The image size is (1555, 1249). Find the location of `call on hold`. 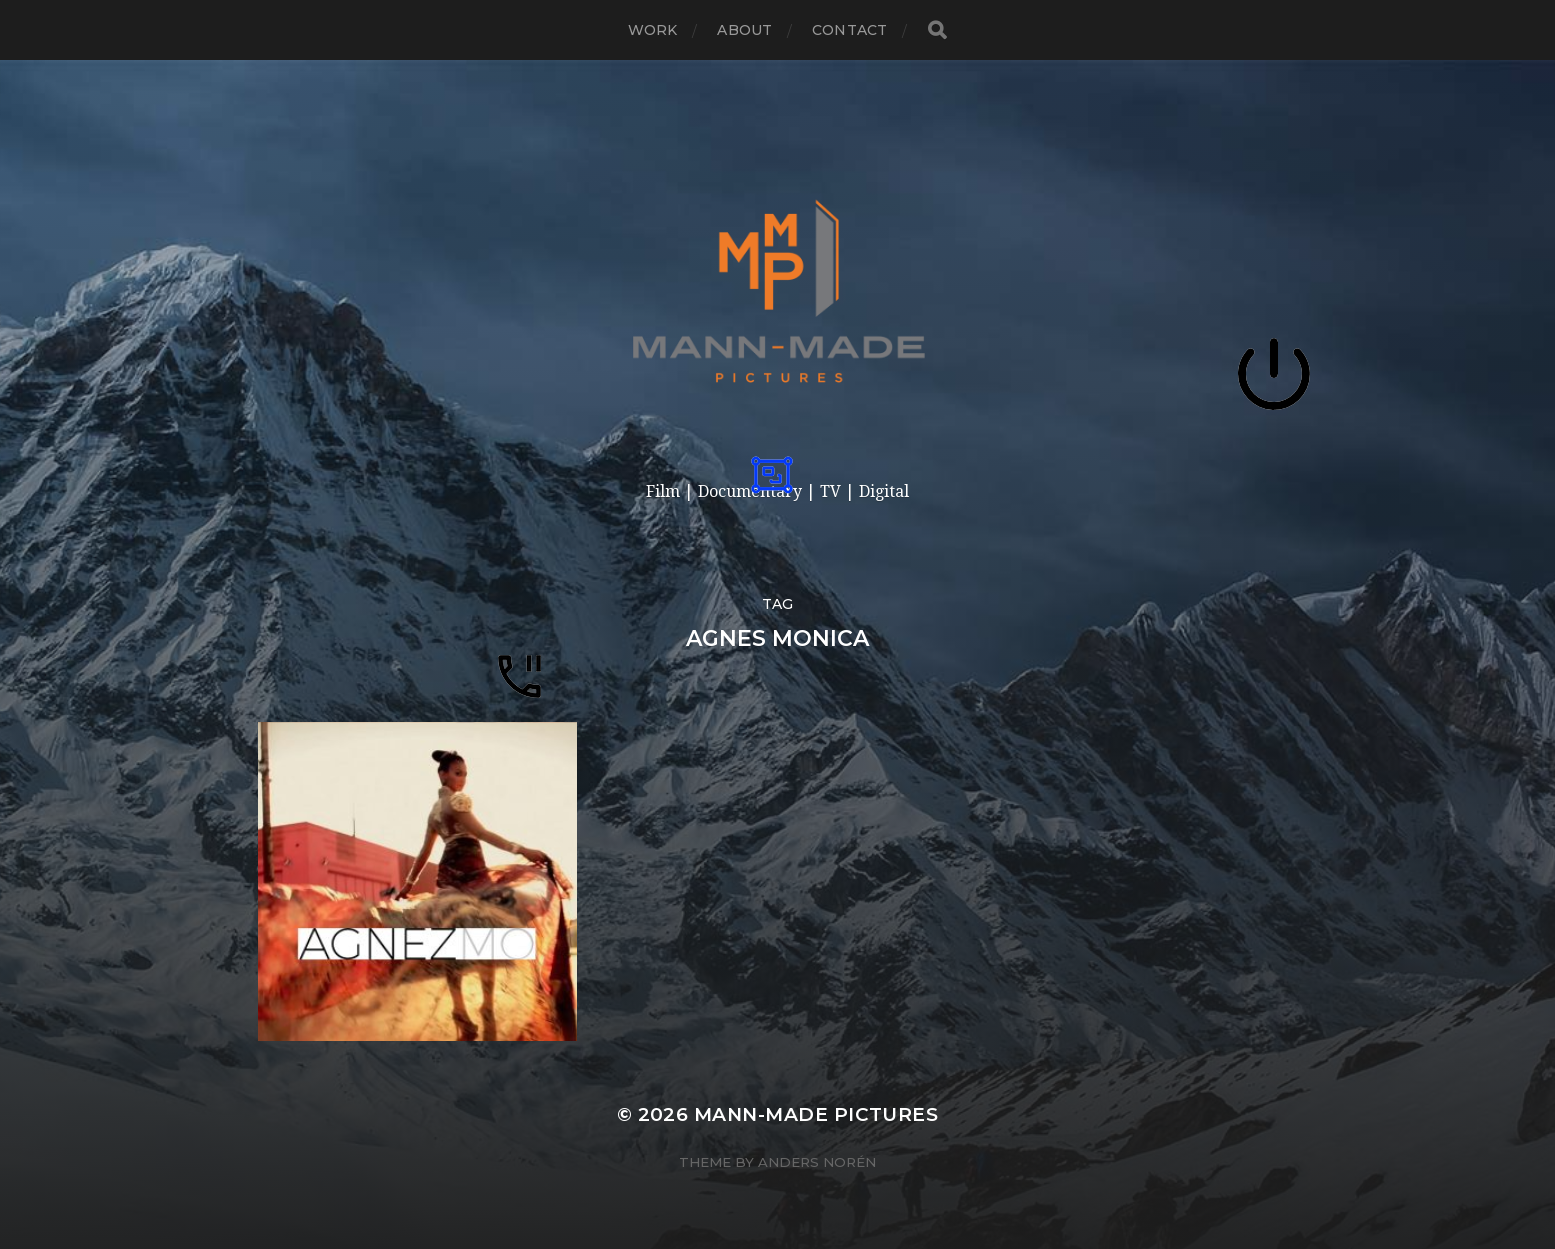

call on hold is located at coordinates (519, 676).